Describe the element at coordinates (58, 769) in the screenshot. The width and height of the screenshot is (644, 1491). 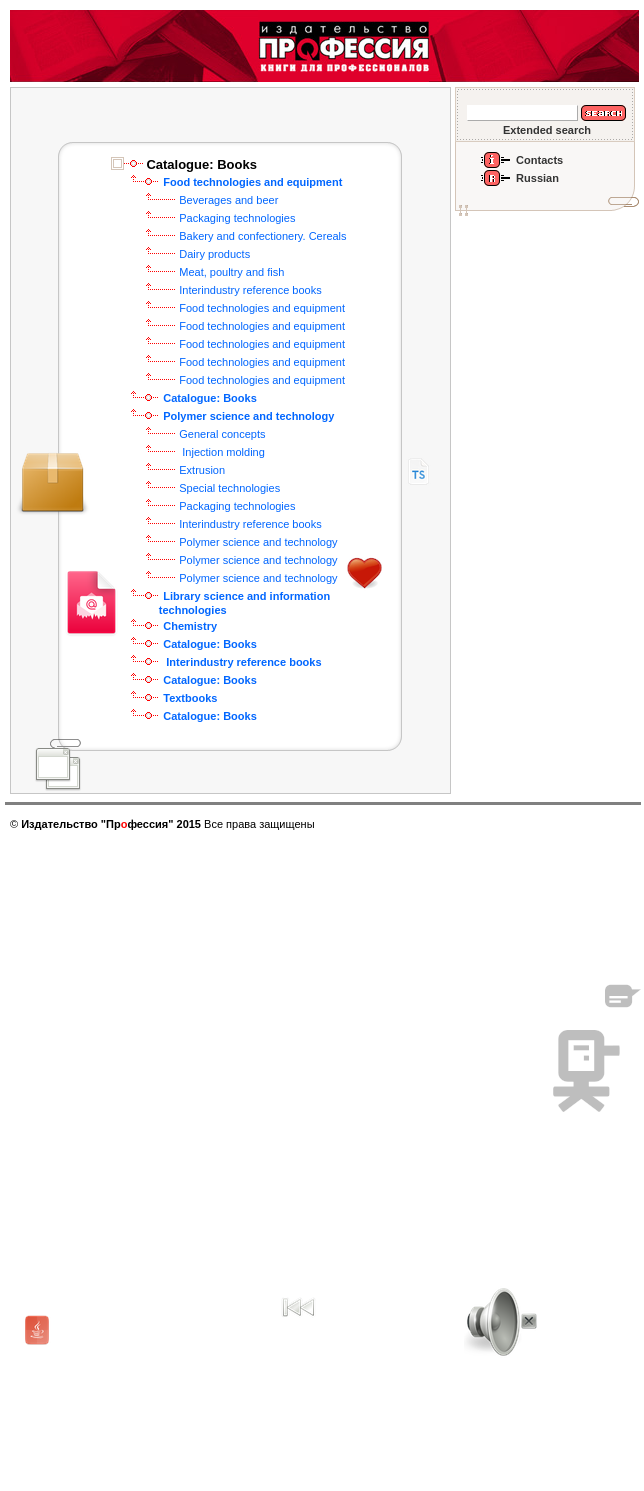
I see `access window management settings` at that location.